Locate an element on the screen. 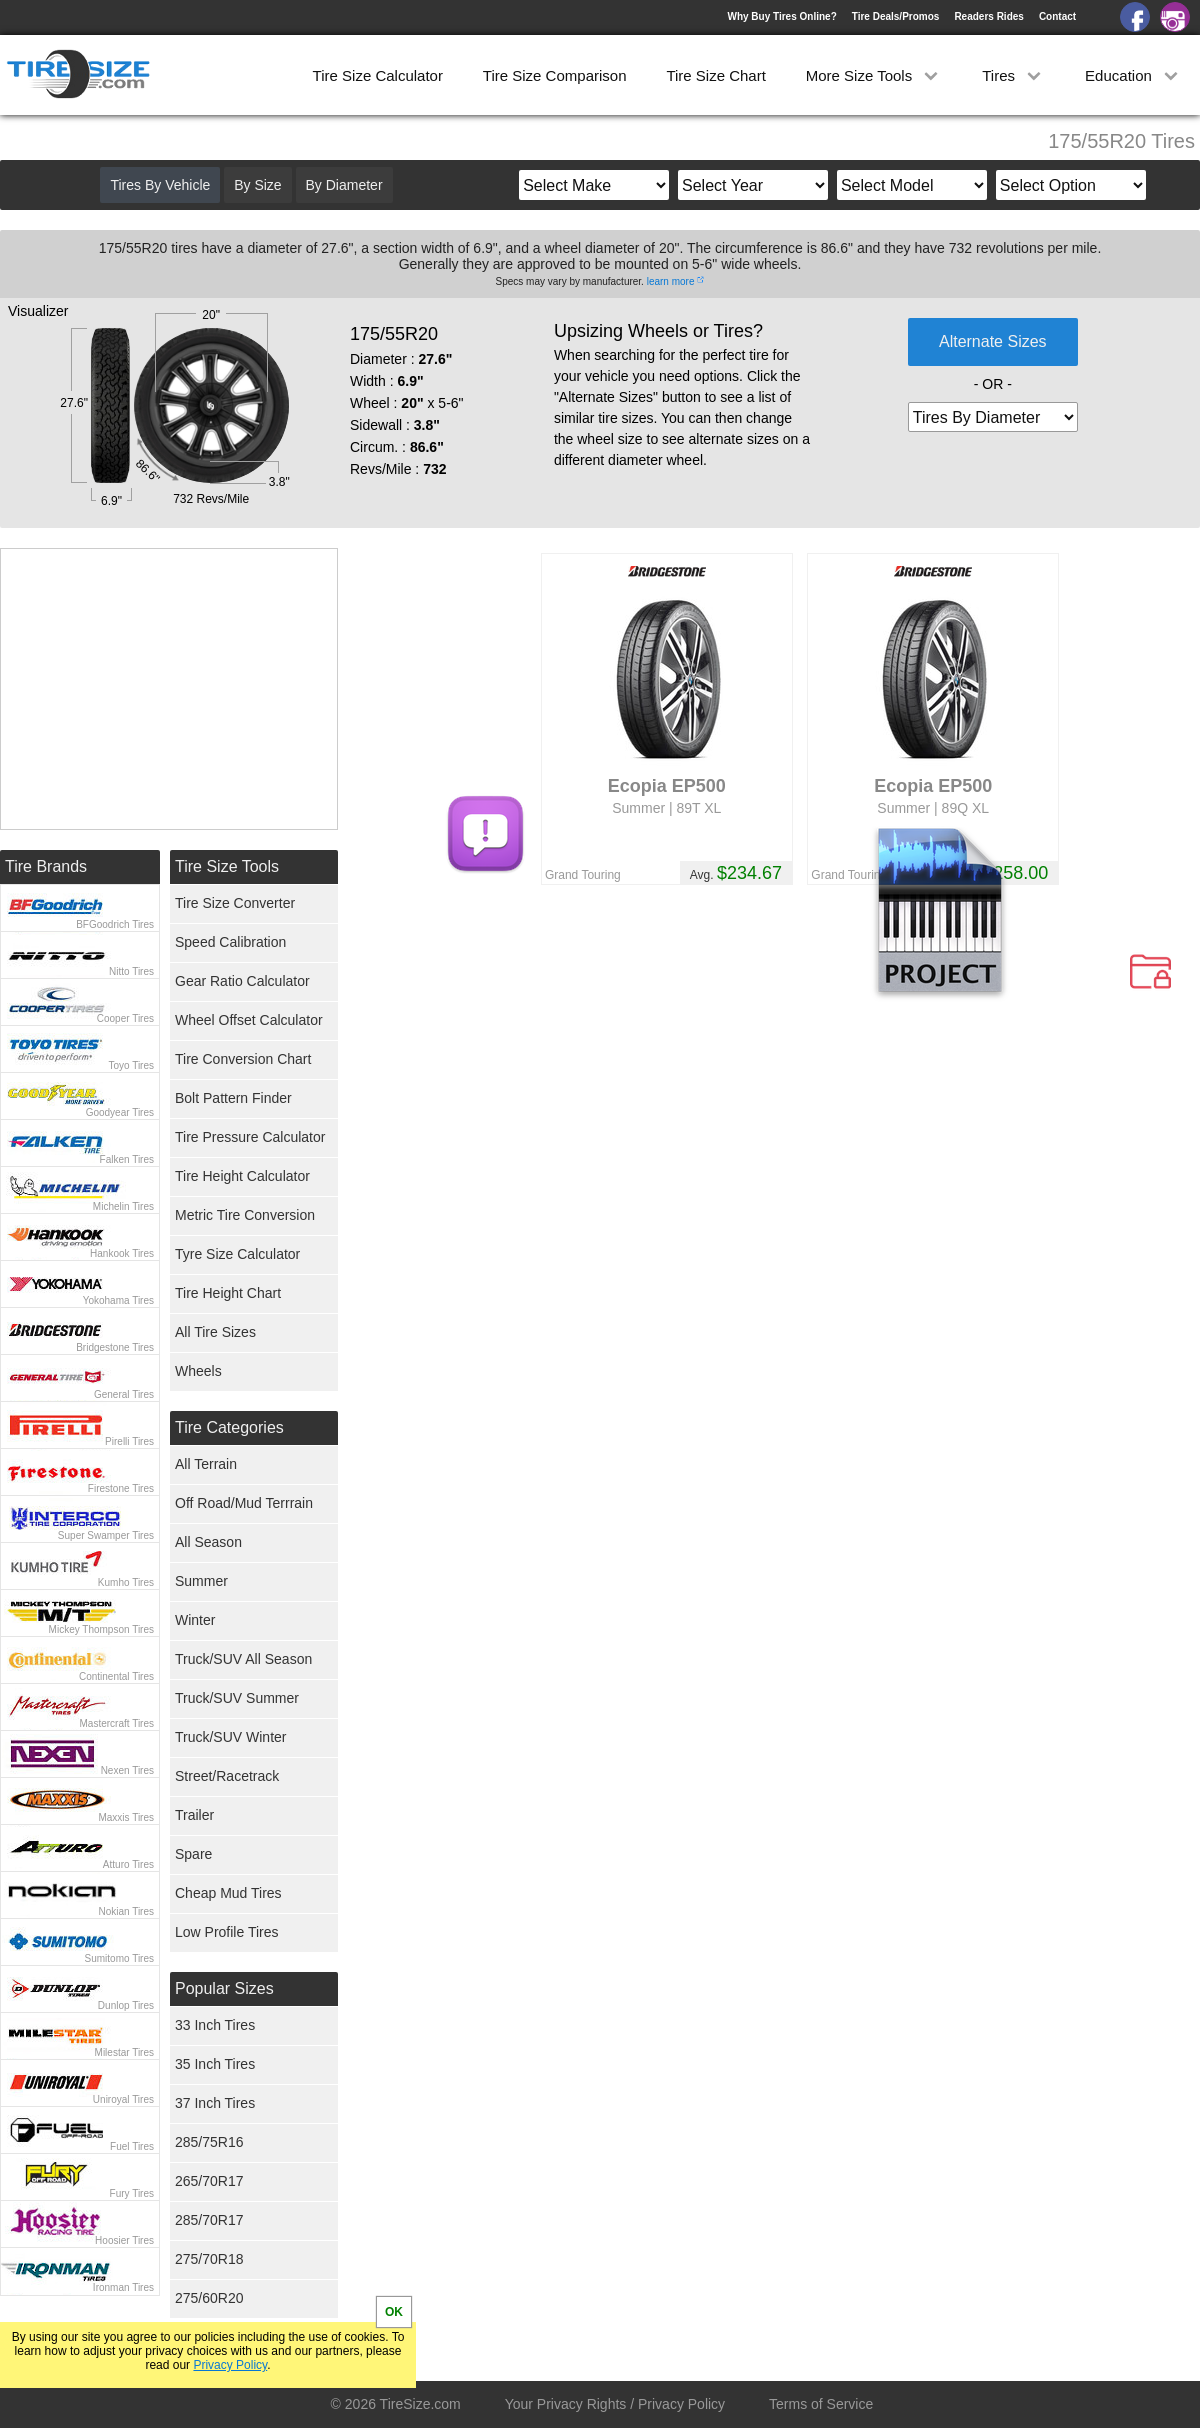  submit feedback about file syncing issues is located at coordinates (485, 833).